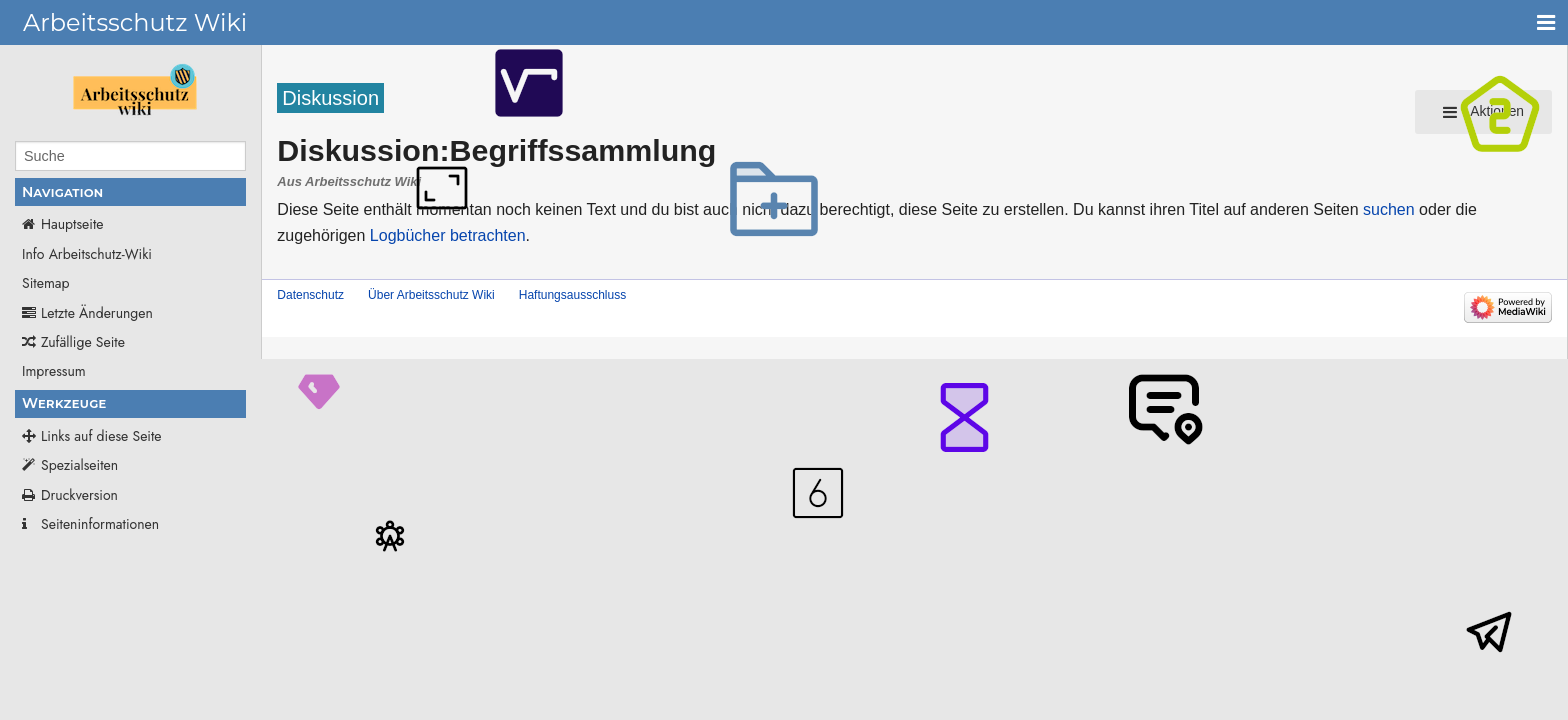 The height and width of the screenshot is (720, 1568). Describe the element at coordinates (774, 199) in the screenshot. I see `create a new folder` at that location.